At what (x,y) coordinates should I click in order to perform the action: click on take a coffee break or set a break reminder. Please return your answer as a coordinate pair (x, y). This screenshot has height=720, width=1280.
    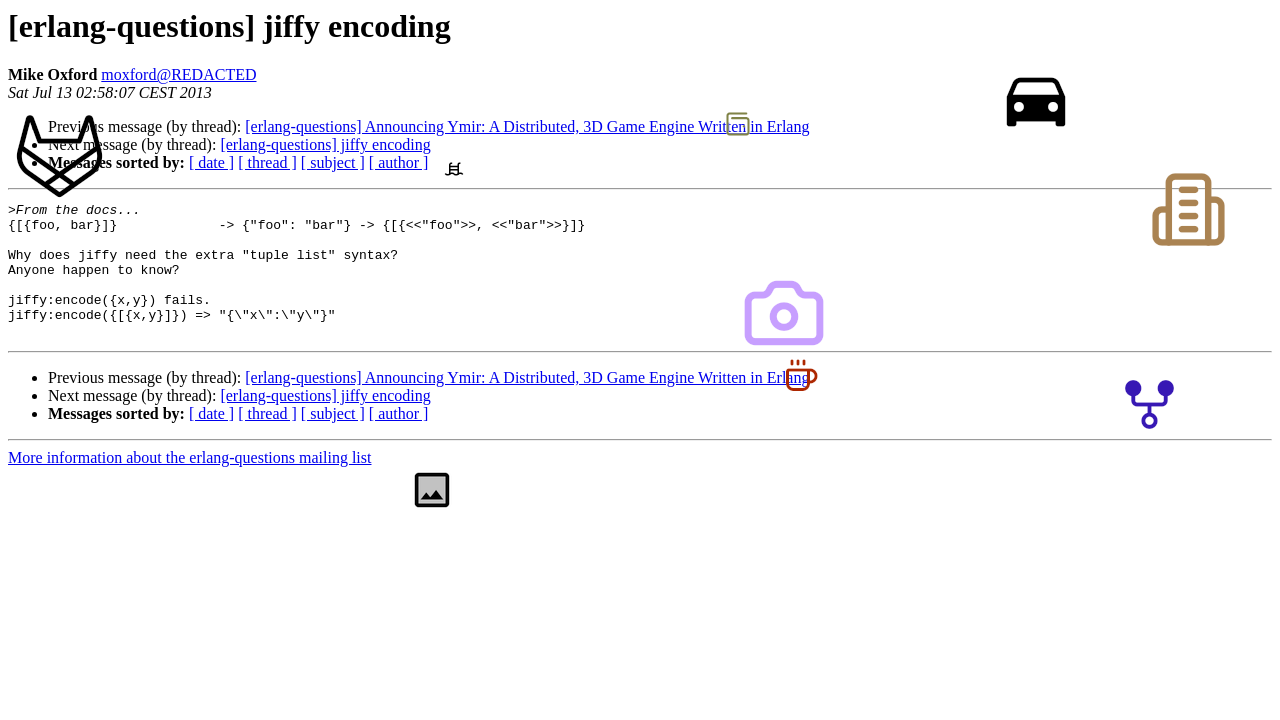
    Looking at the image, I should click on (801, 376).